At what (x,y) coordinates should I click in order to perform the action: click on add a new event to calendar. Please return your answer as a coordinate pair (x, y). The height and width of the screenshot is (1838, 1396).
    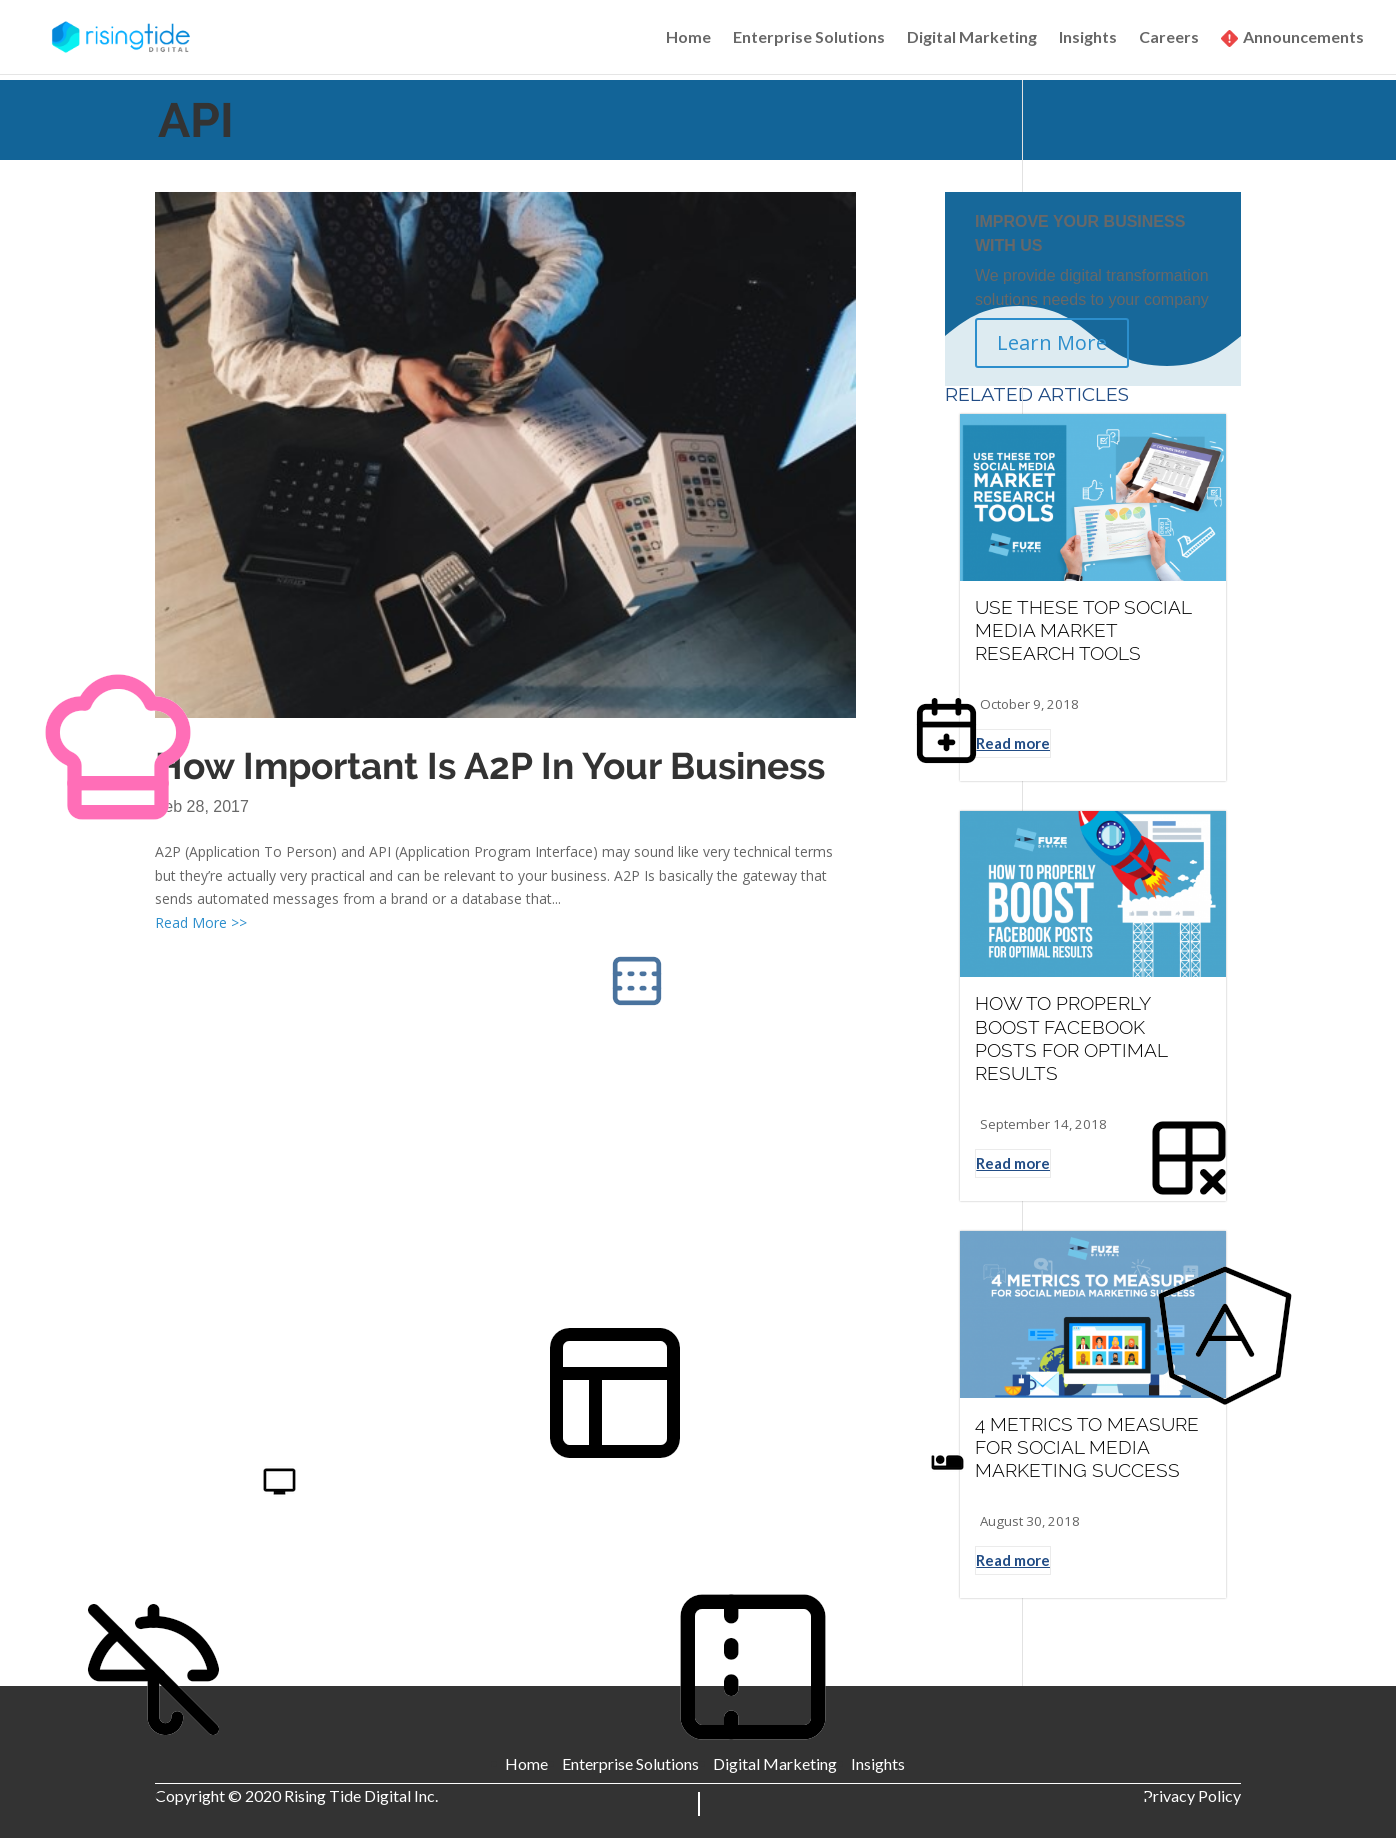
    Looking at the image, I should click on (946, 730).